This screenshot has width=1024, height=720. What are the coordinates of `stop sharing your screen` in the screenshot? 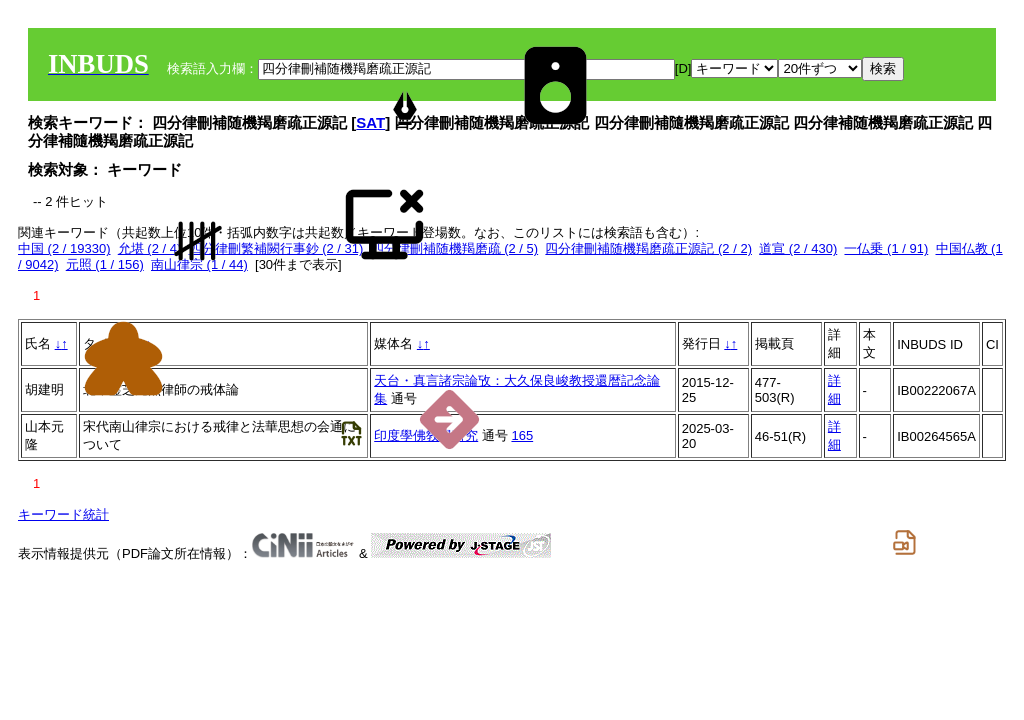 It's located at (384, 224).